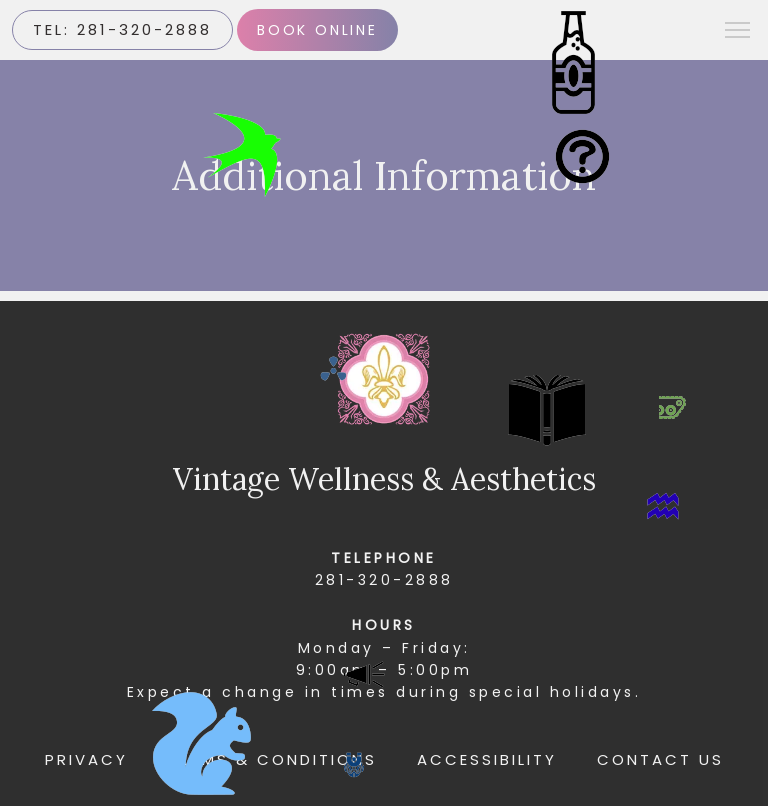 The height and width of the screenshot is (806, 768). What do you see at coordinates (547, 412) in the screenshot?
I see `open a book or reading material` at bounding box center [547, 412].